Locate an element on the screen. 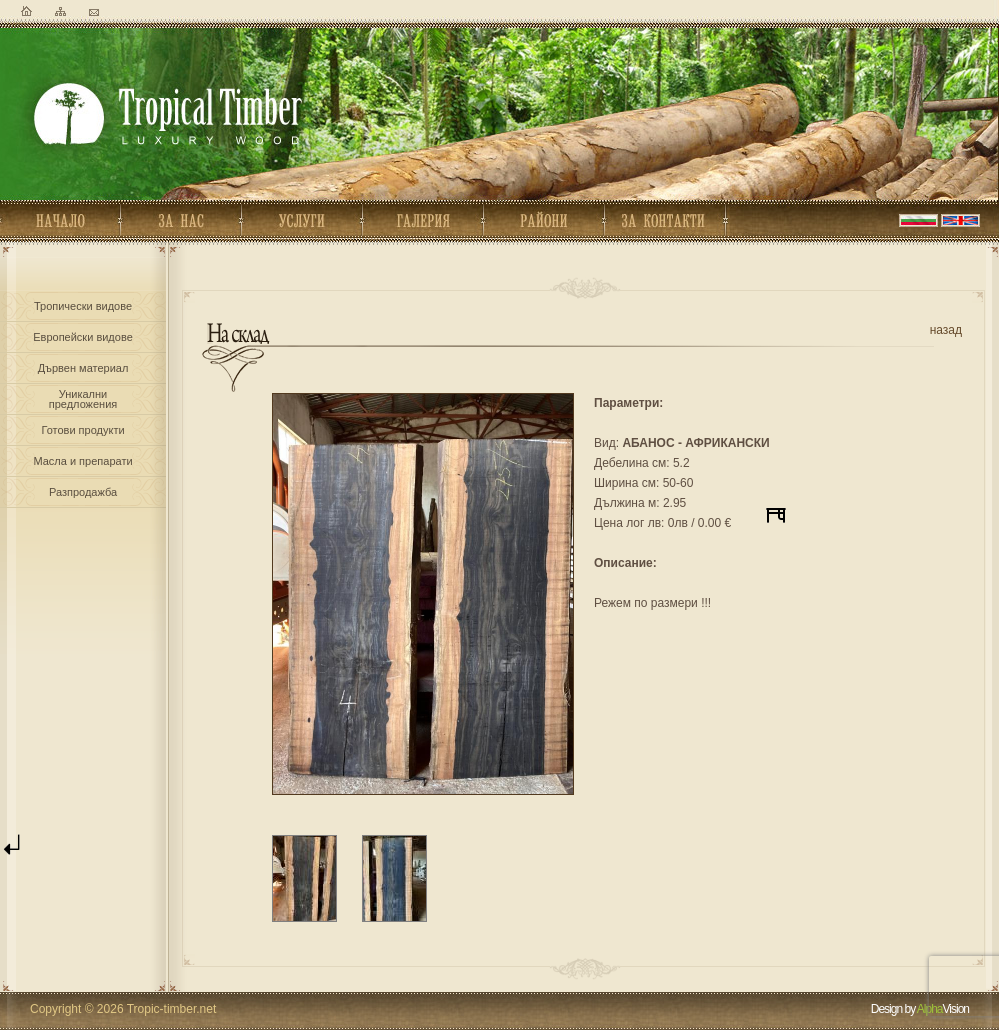 This screenshot has width=999, height=1030. access workspace or desk booking is located at coordinates (776, 515).